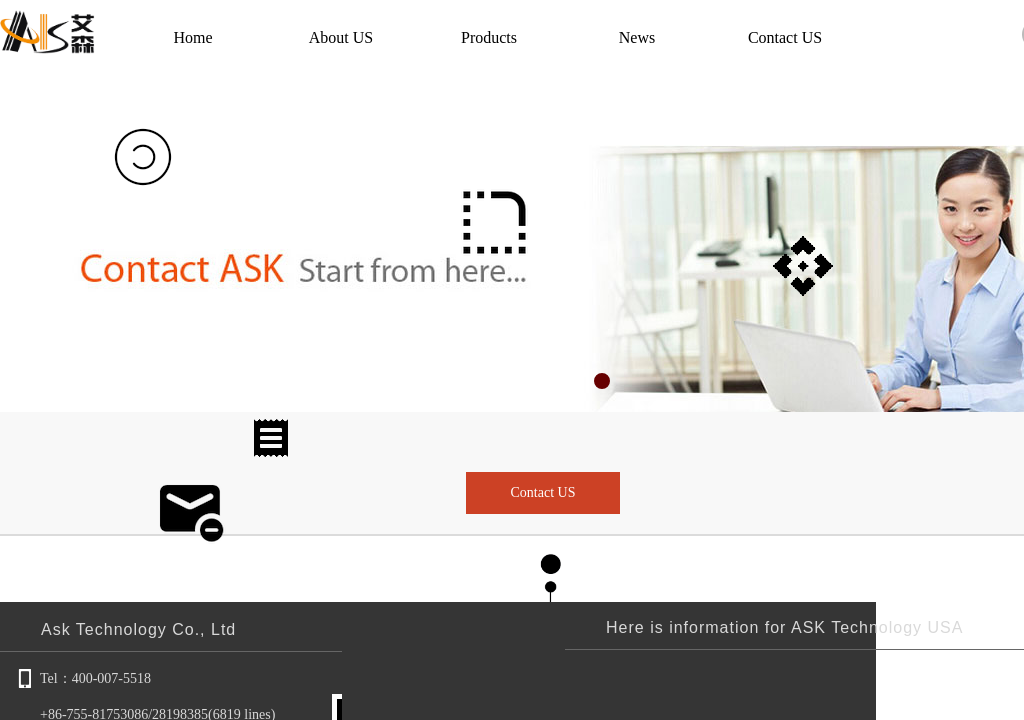 The height and width of the screenshot is (720, 1024). What do you see at coordinates (803, 266) in the screenshot?
I see `access API settings or configuration` at bounding box center [803, 266].